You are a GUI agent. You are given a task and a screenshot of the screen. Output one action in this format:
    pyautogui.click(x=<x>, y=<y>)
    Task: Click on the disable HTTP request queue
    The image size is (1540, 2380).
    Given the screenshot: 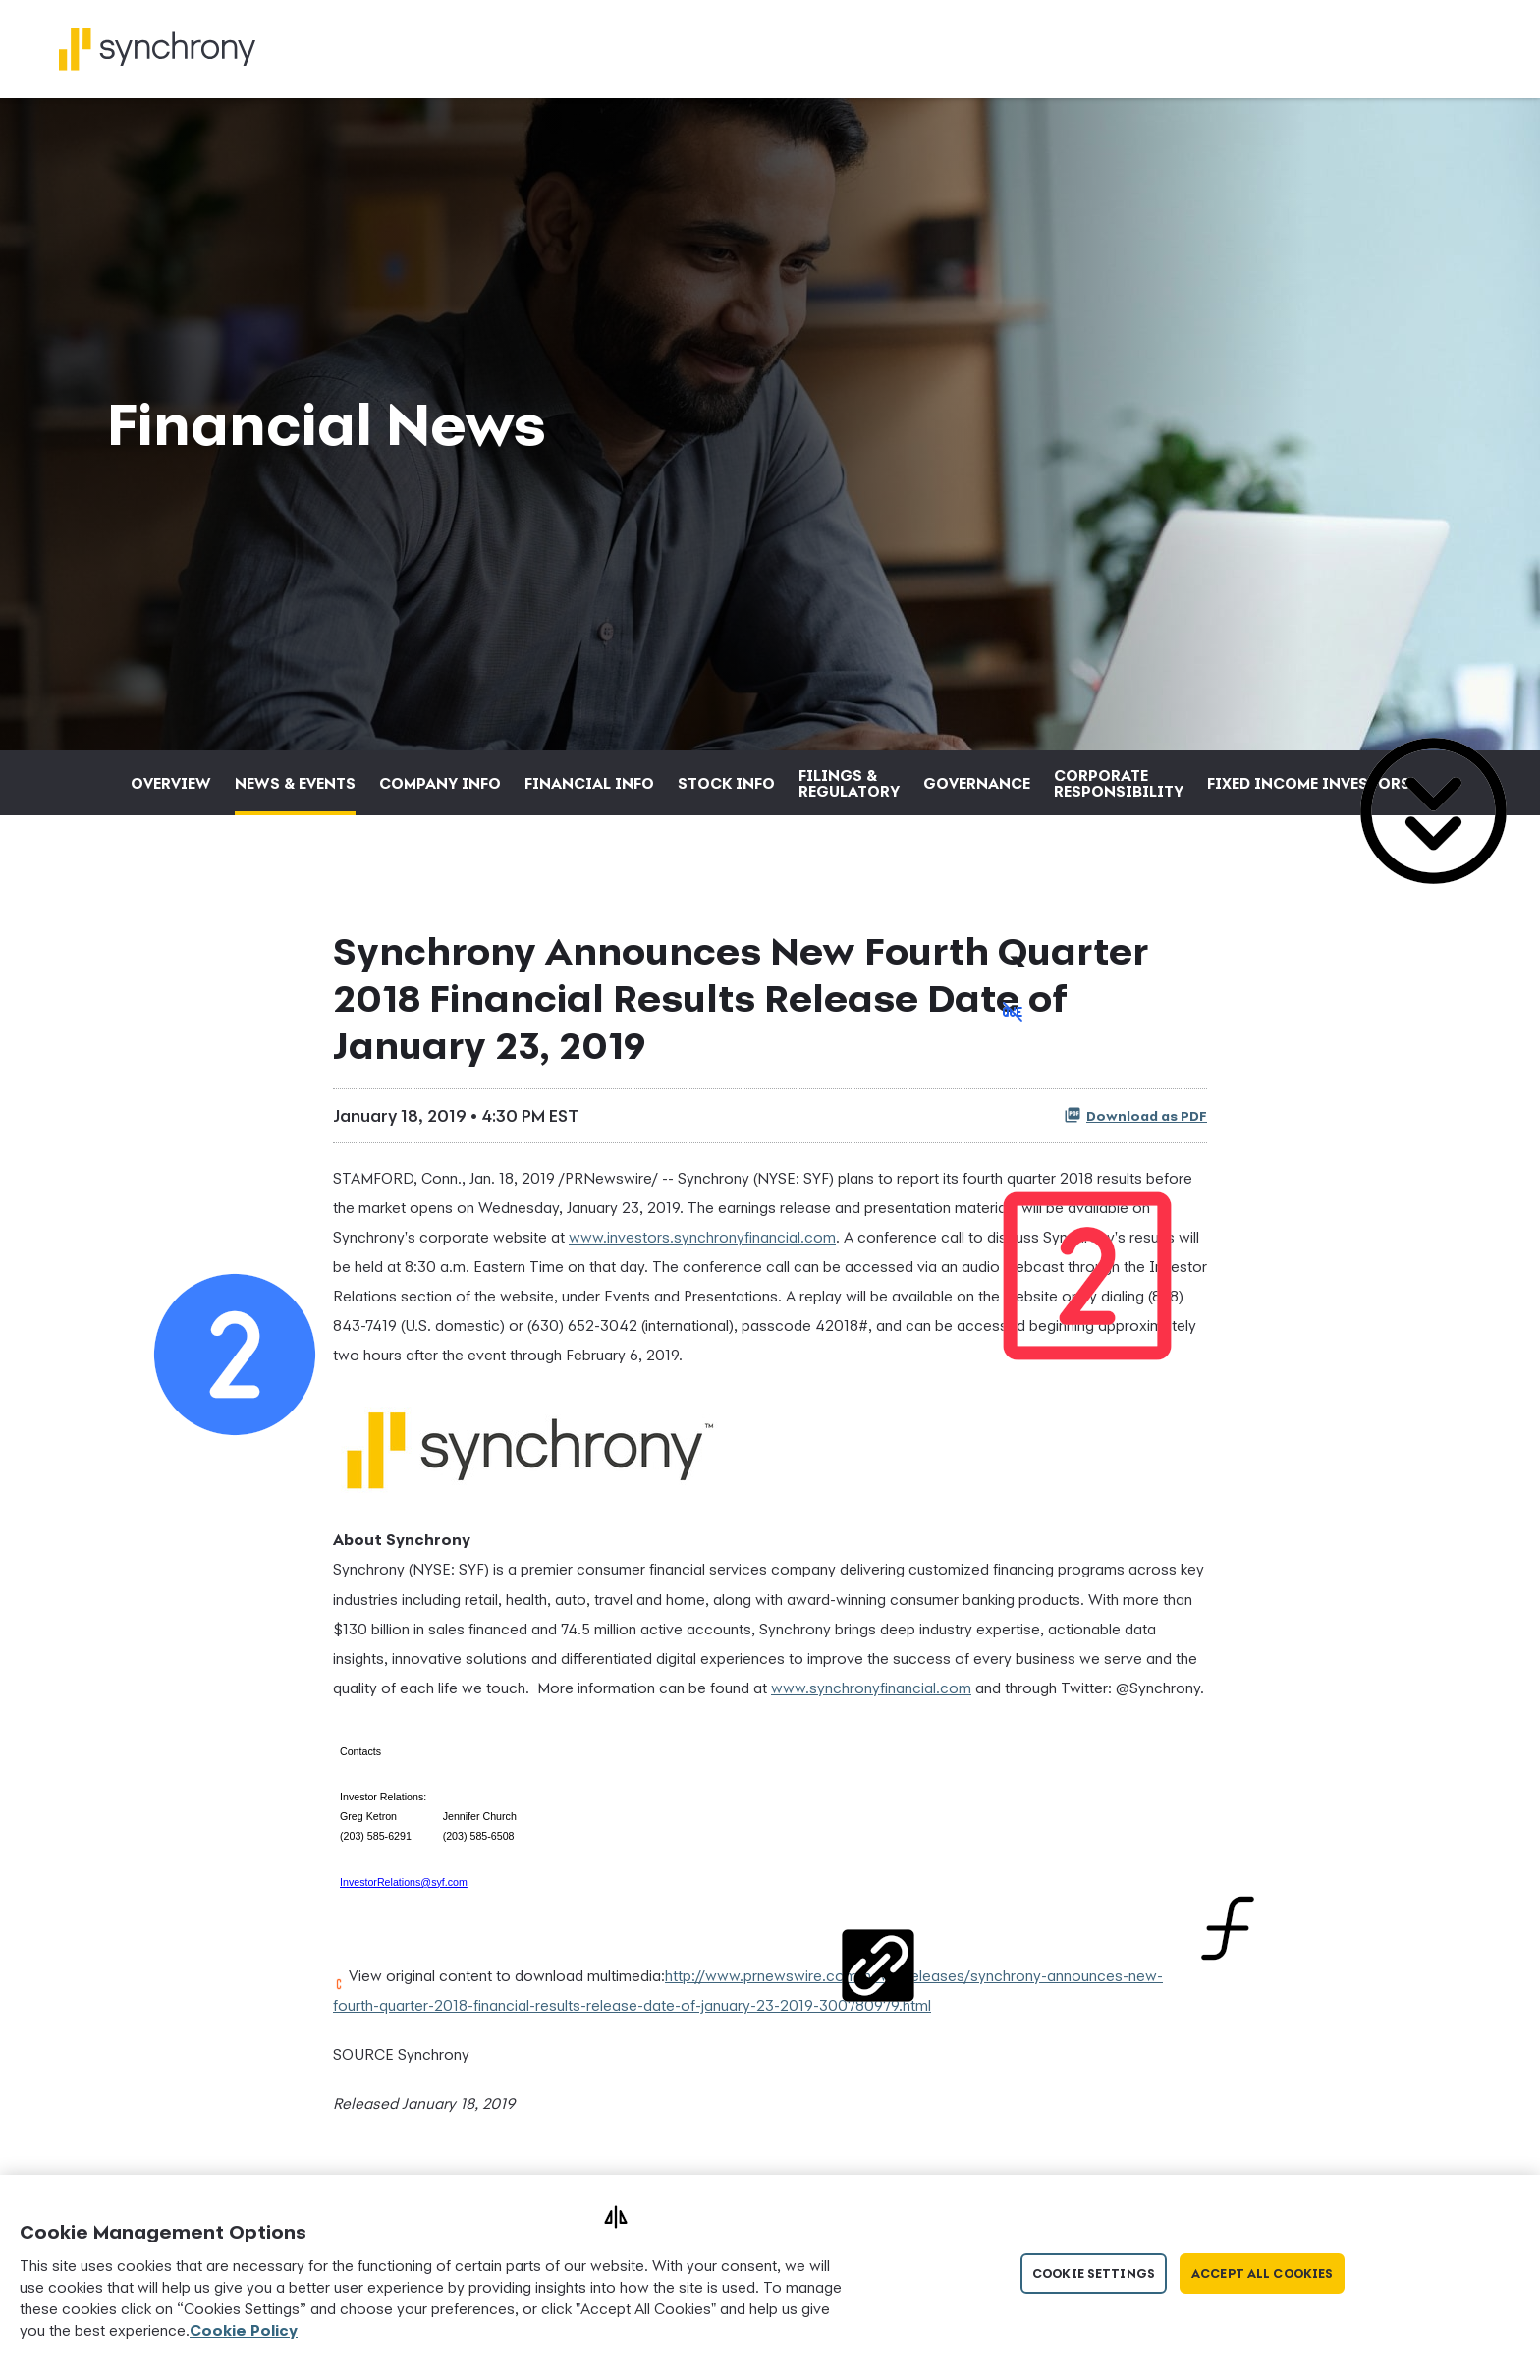 What is the action you would take?
    pyautogui.click(x=1013, y=1012)
    